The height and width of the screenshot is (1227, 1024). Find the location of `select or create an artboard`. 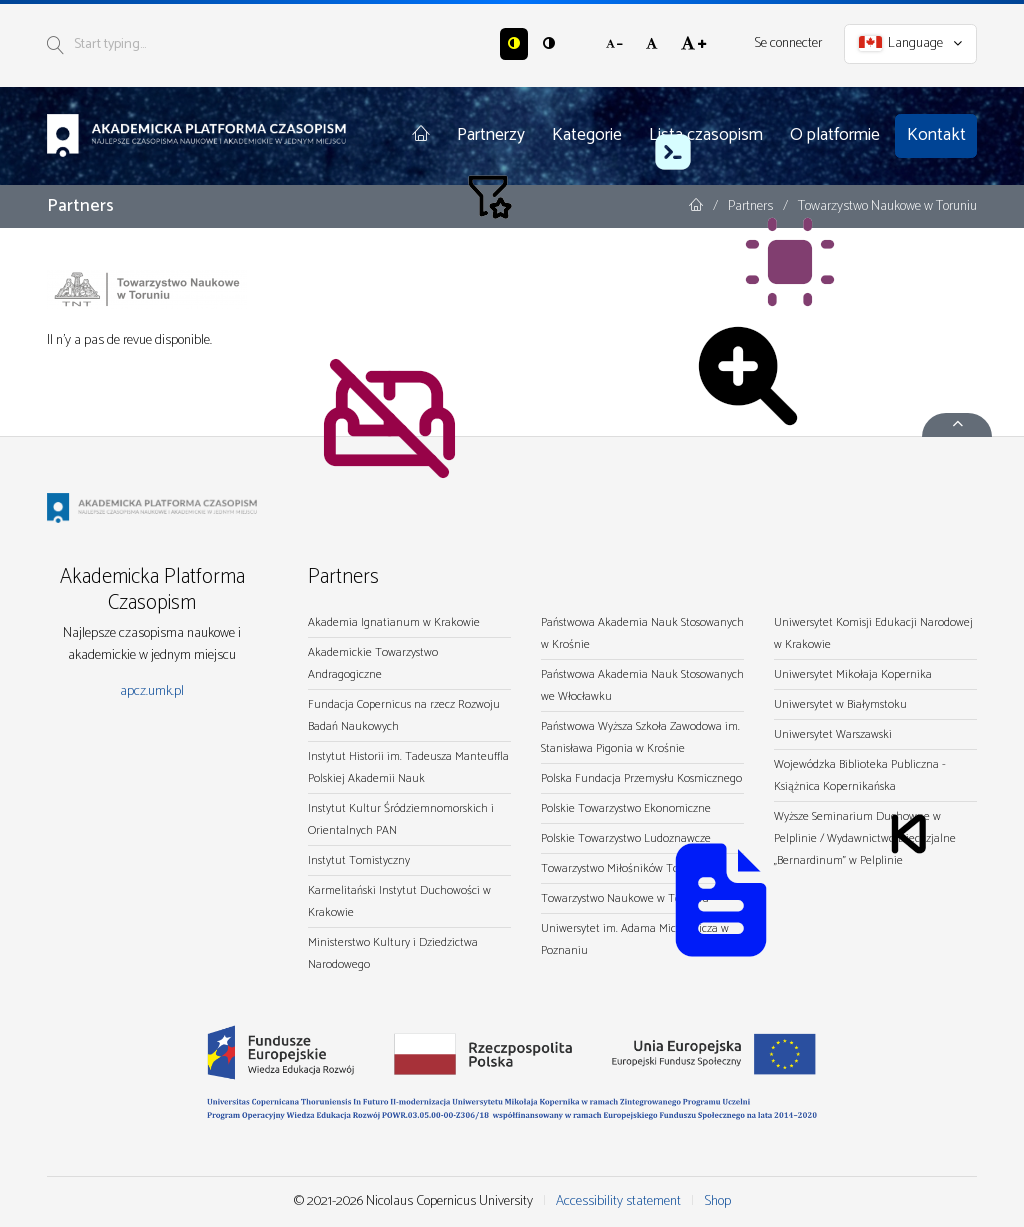

select or create an artboard is located at coordinates (790, 262).